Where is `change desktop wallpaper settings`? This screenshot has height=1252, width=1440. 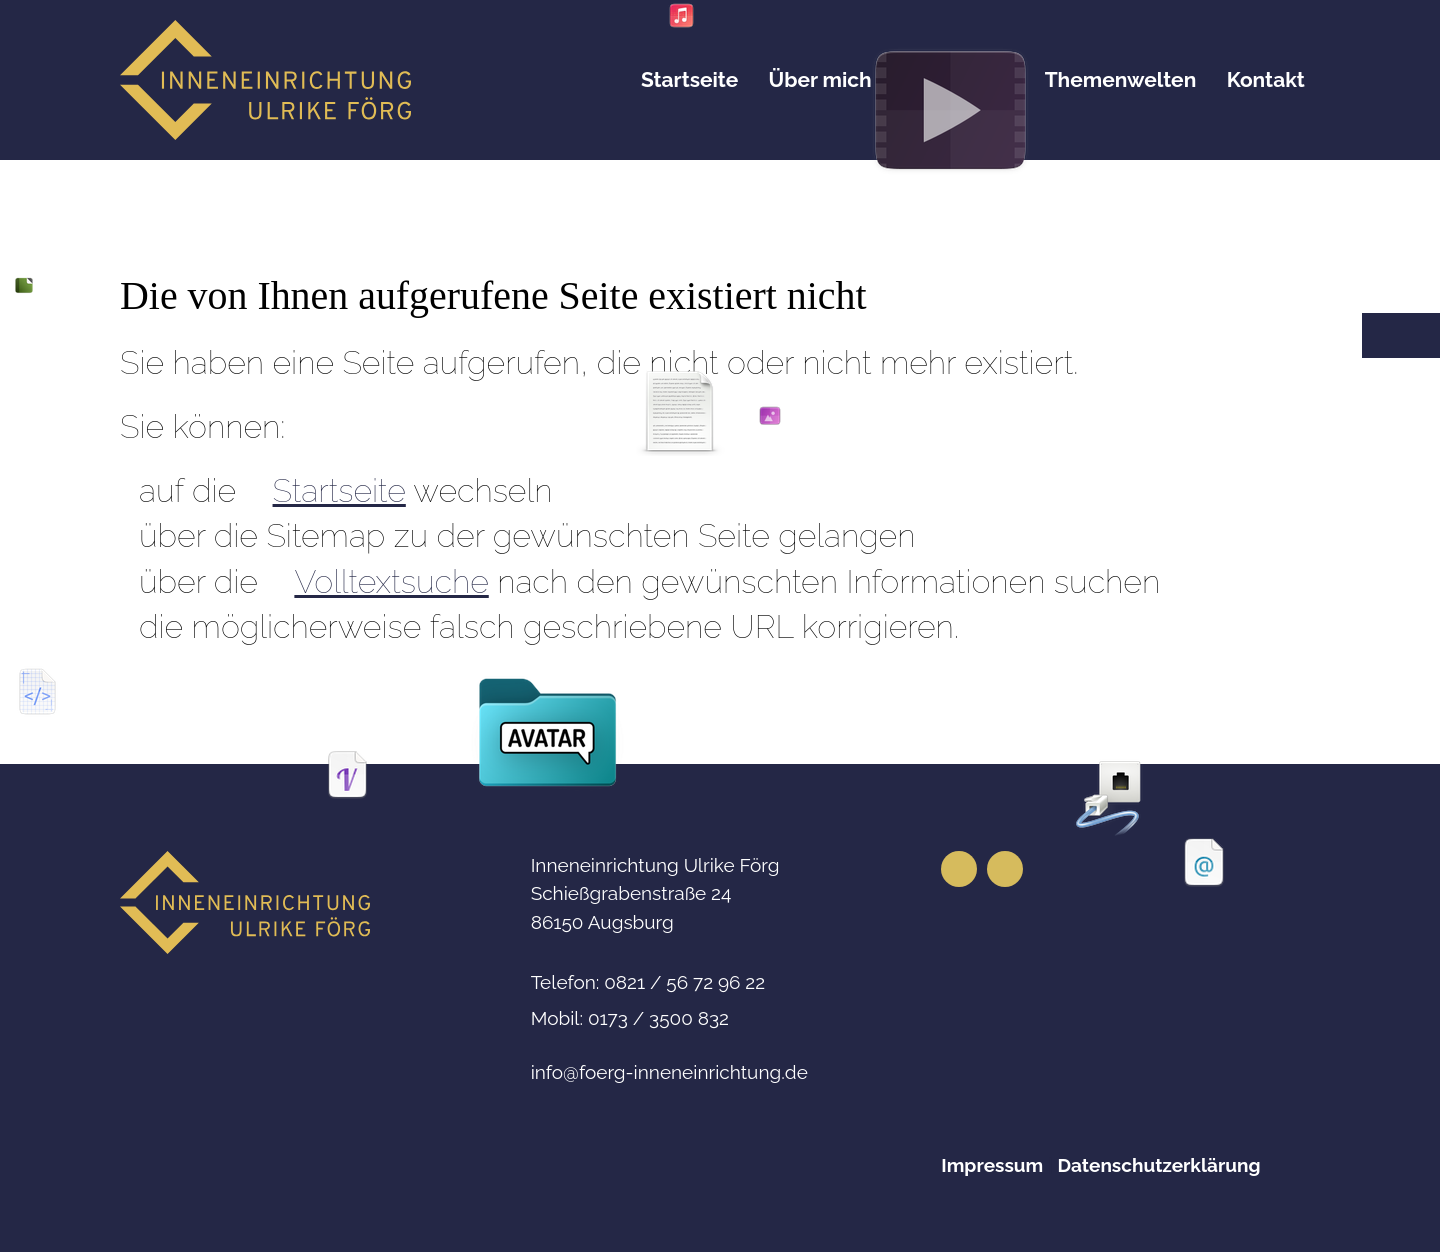 change desktop wallpaper settings is located at coordinates (24, 285).